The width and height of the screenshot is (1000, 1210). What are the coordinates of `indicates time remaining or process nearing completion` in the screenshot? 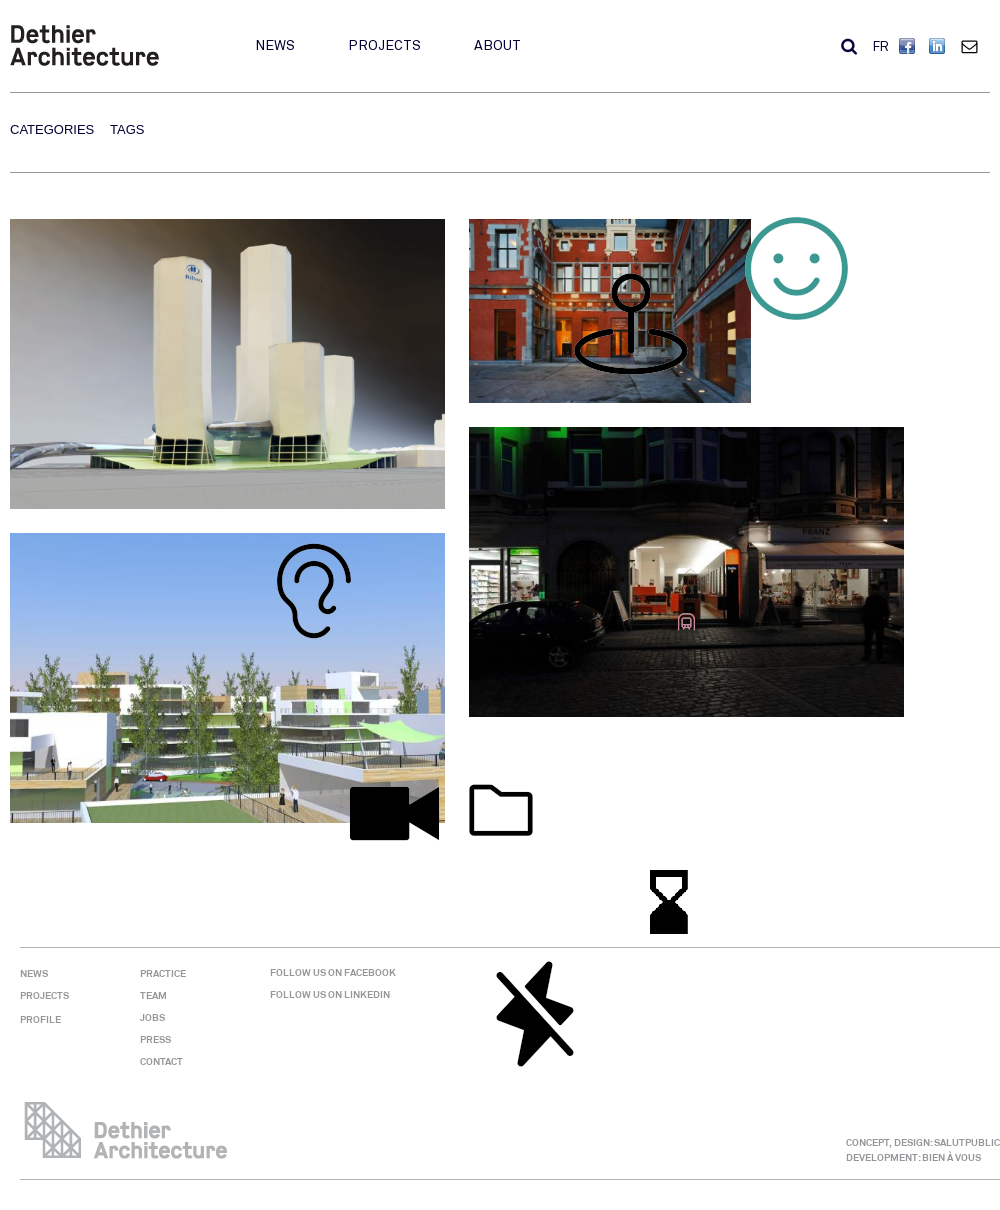 It's located at (669, 902).